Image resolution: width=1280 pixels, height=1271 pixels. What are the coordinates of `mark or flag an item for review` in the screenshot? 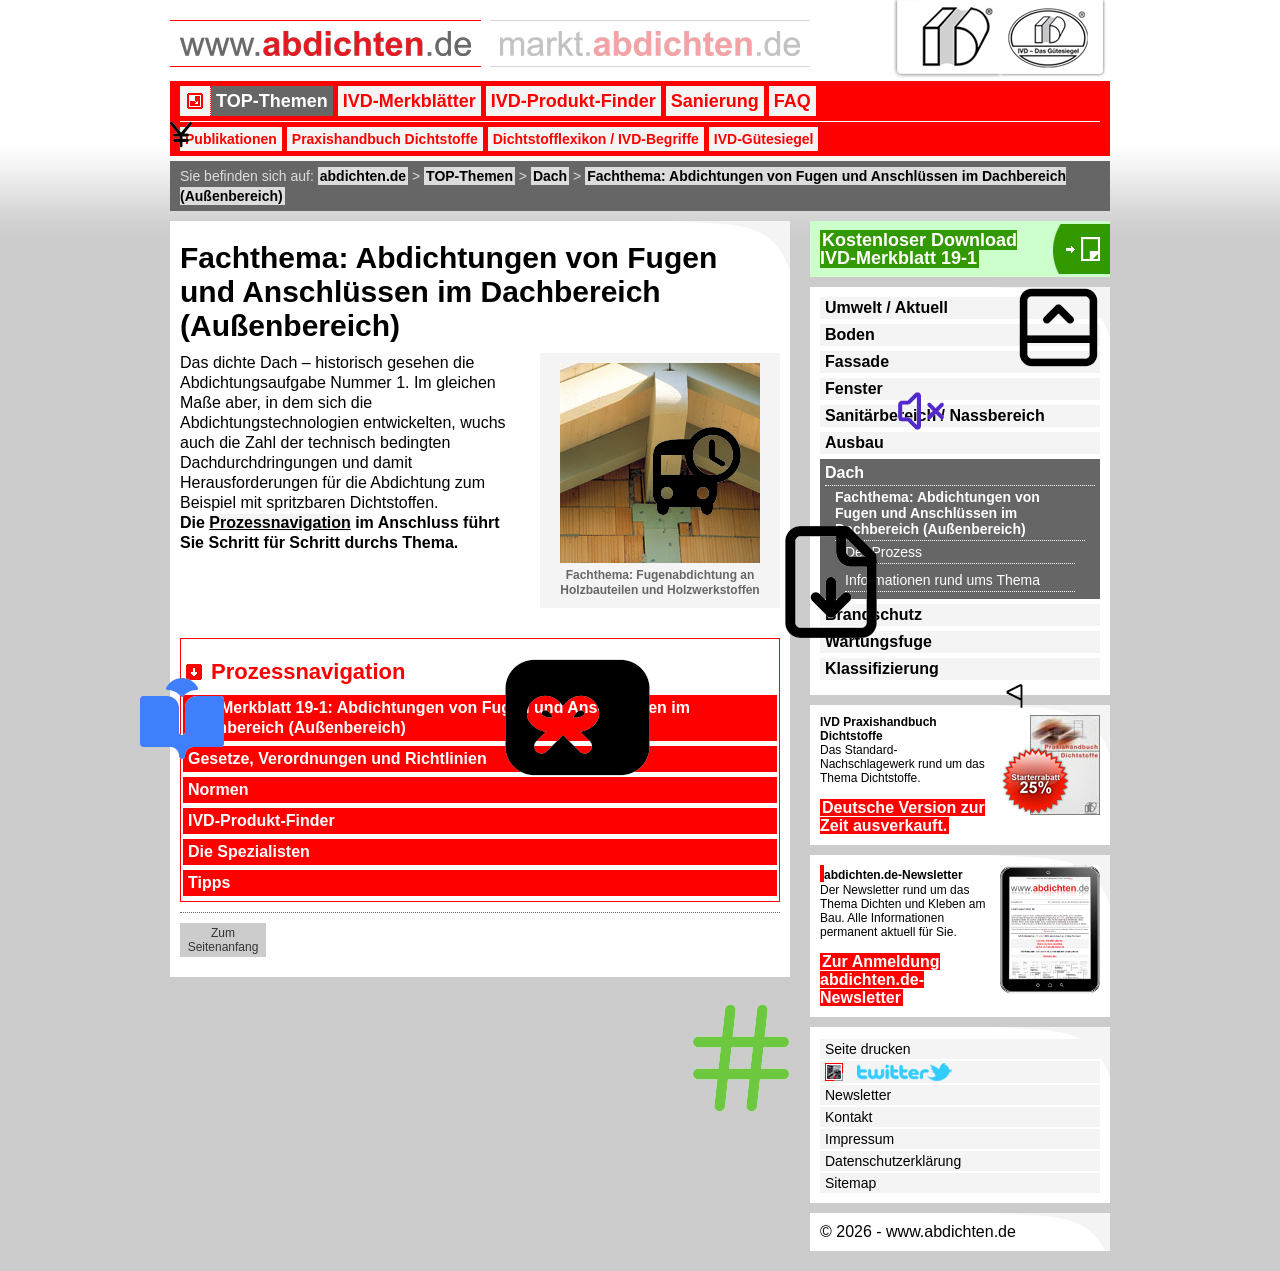 It's located at (1015, 696).